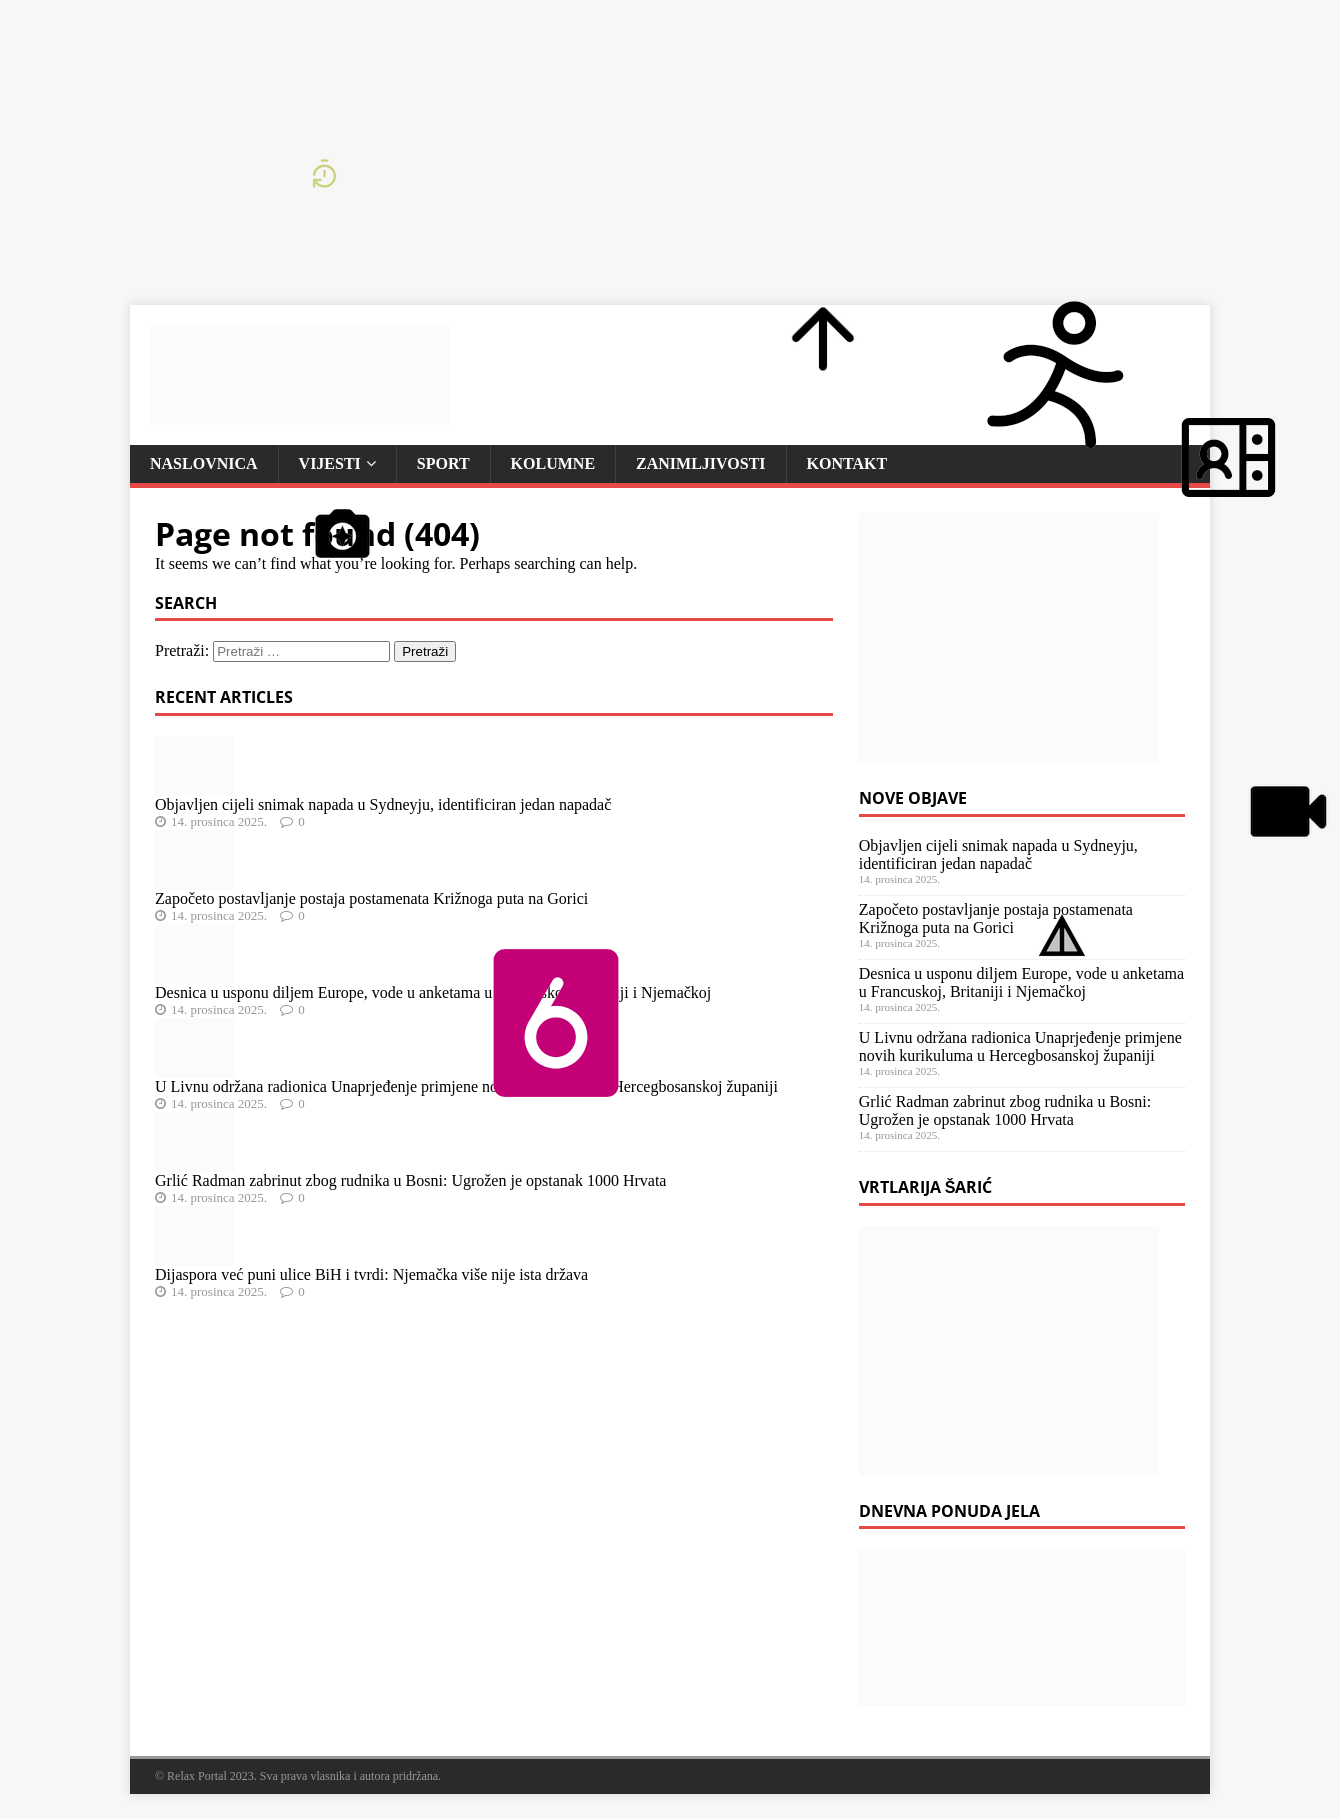  What do you see at coordinates (1288, 811) in the screenshot?
I see `start a video call` at bounding box center [1288, 811].